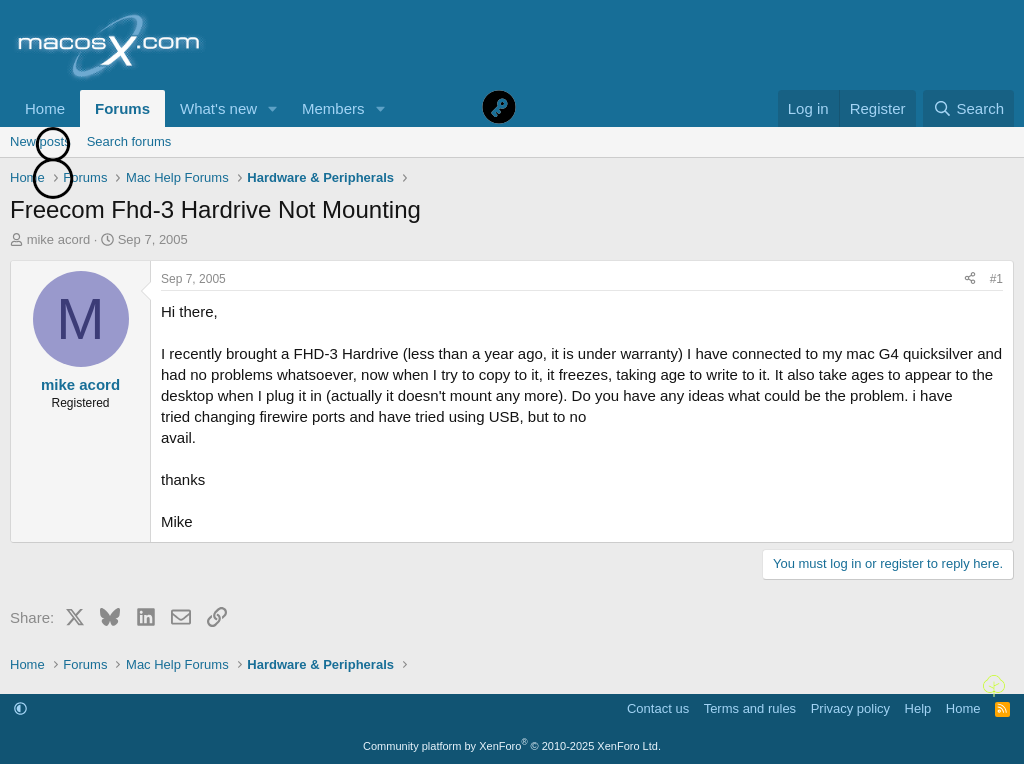 Image resolution: width=1024 pixels, height=764 pixels. What do you see at coordinates (994, 686) in the screenshot?
I see `access nature or parks category` at bounding box center [994, 686].